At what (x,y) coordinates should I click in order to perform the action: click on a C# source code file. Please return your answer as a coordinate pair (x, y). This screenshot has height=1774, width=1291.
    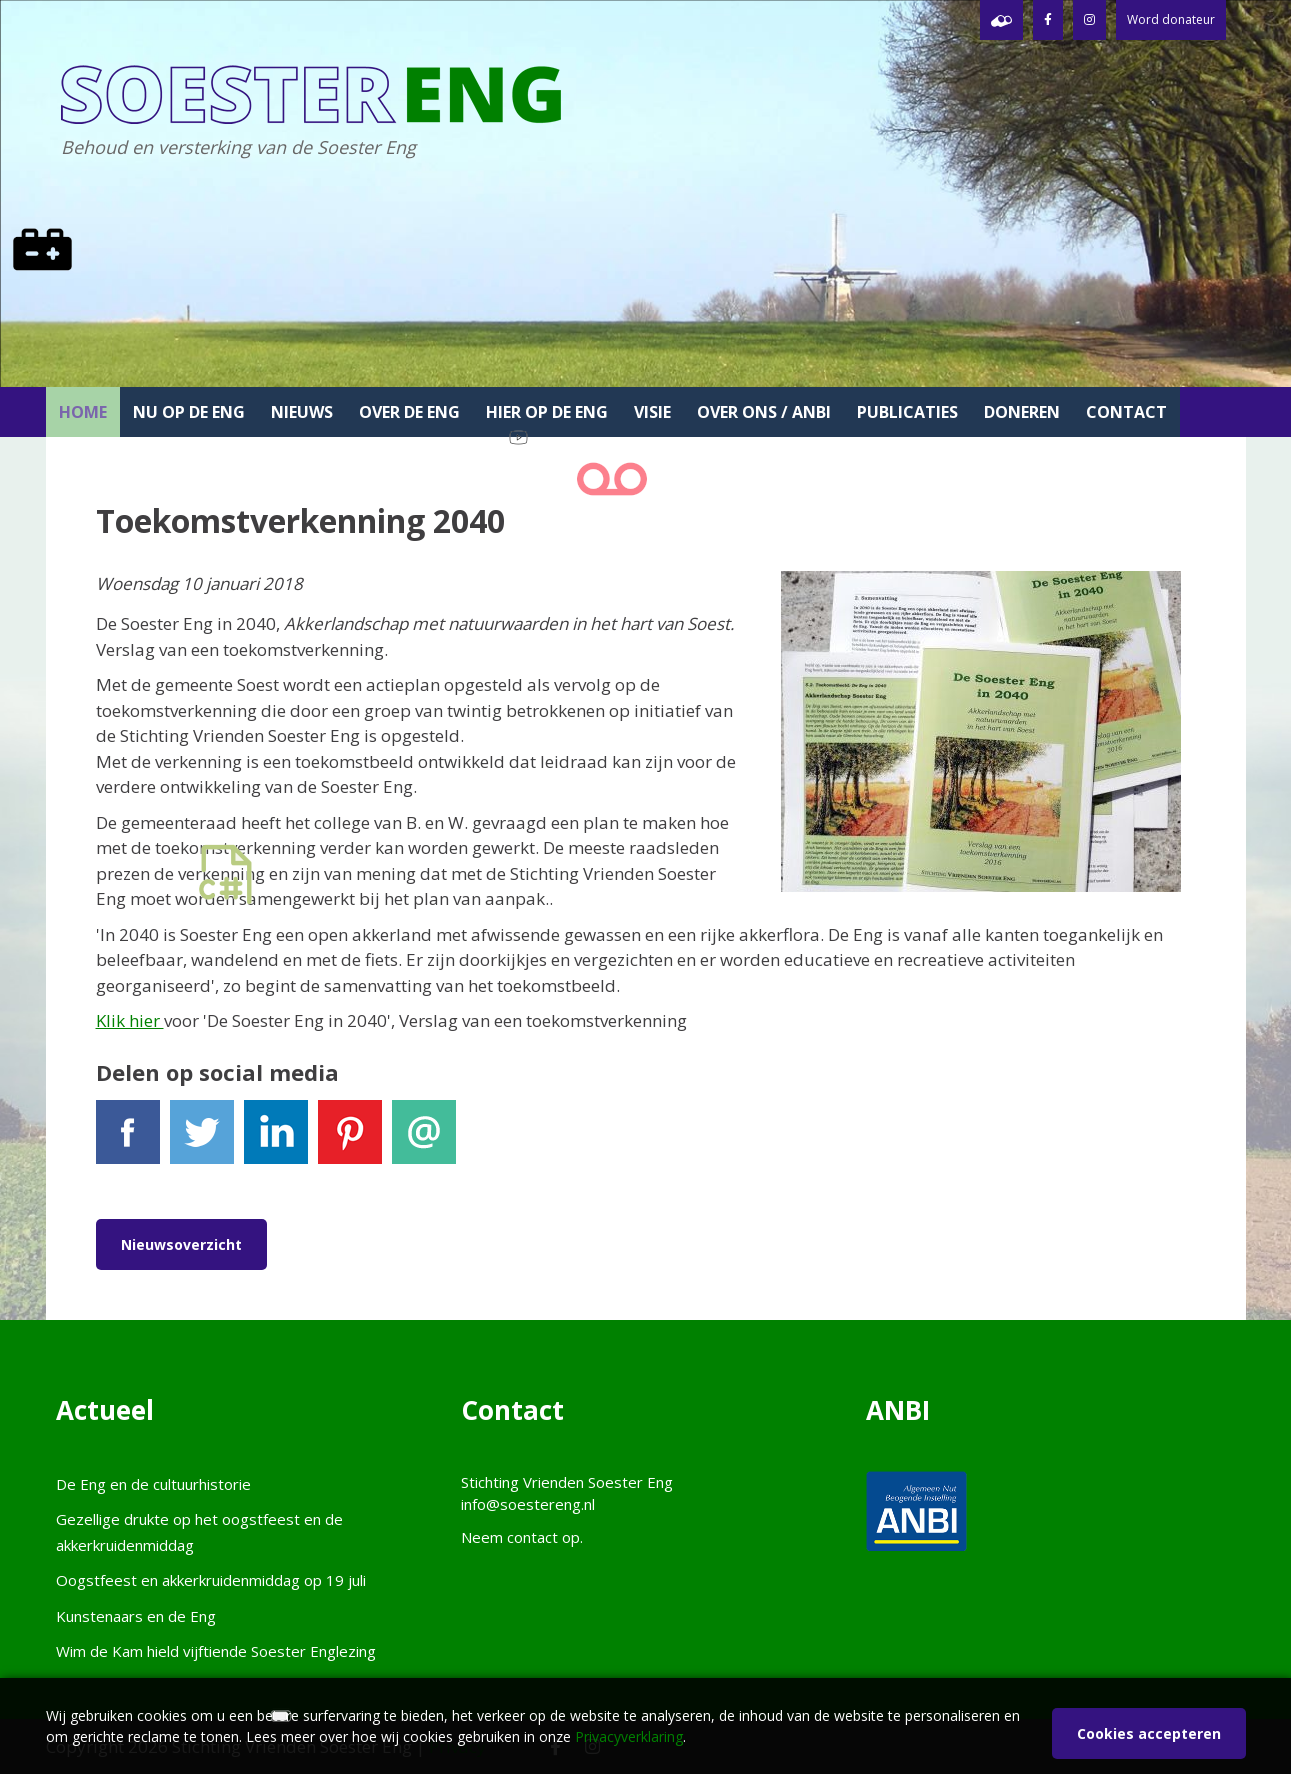
    Looking at the image, I should click on (226, 874).